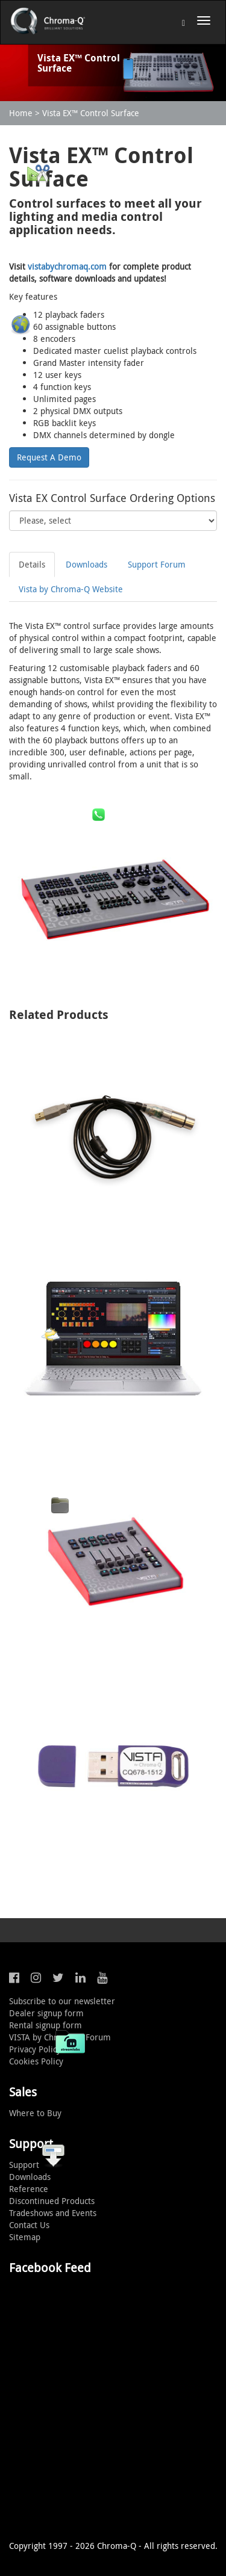 The height and width of the screenshot is (2576, 226). I want to click on access your downloads folder, so click(53, 2155).